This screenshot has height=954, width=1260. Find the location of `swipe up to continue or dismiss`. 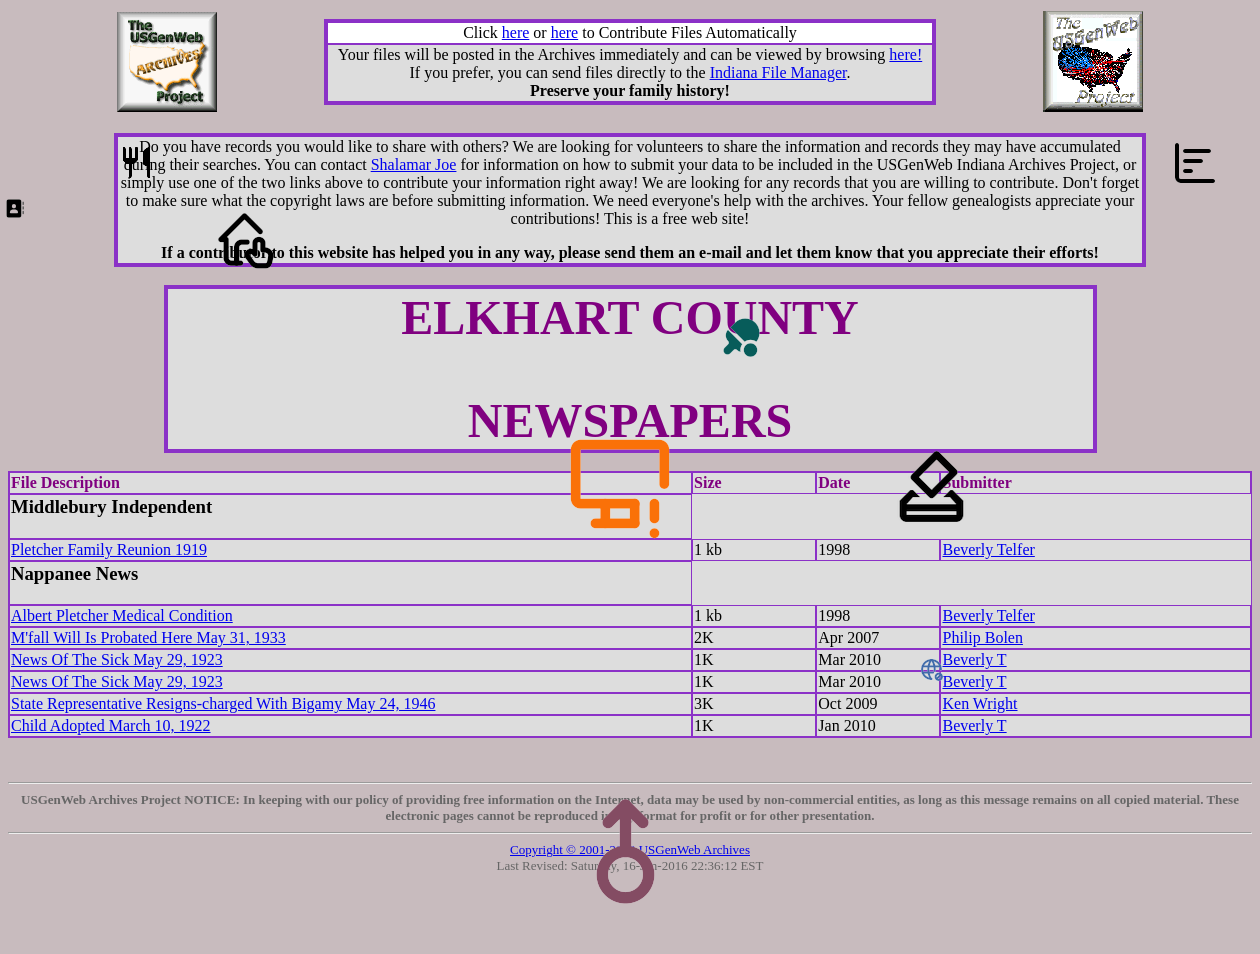

swipe up to continue or dismiss is located at coordinates (625, 851).